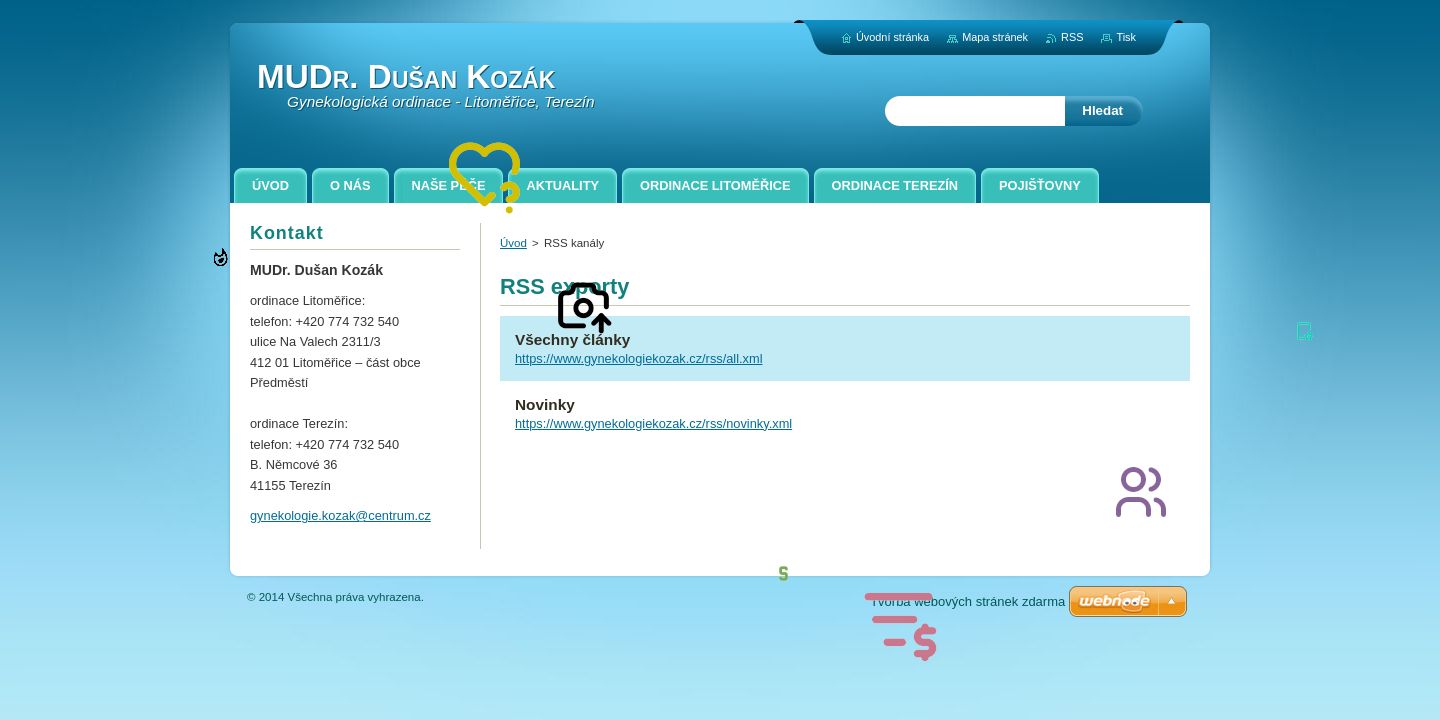 The width and height of the screenshot is (1440, 720). What do you see at coordinates (583, 305) in the screenshot?
I see `upload a photo from your camera` at bounding box center [583, 305].